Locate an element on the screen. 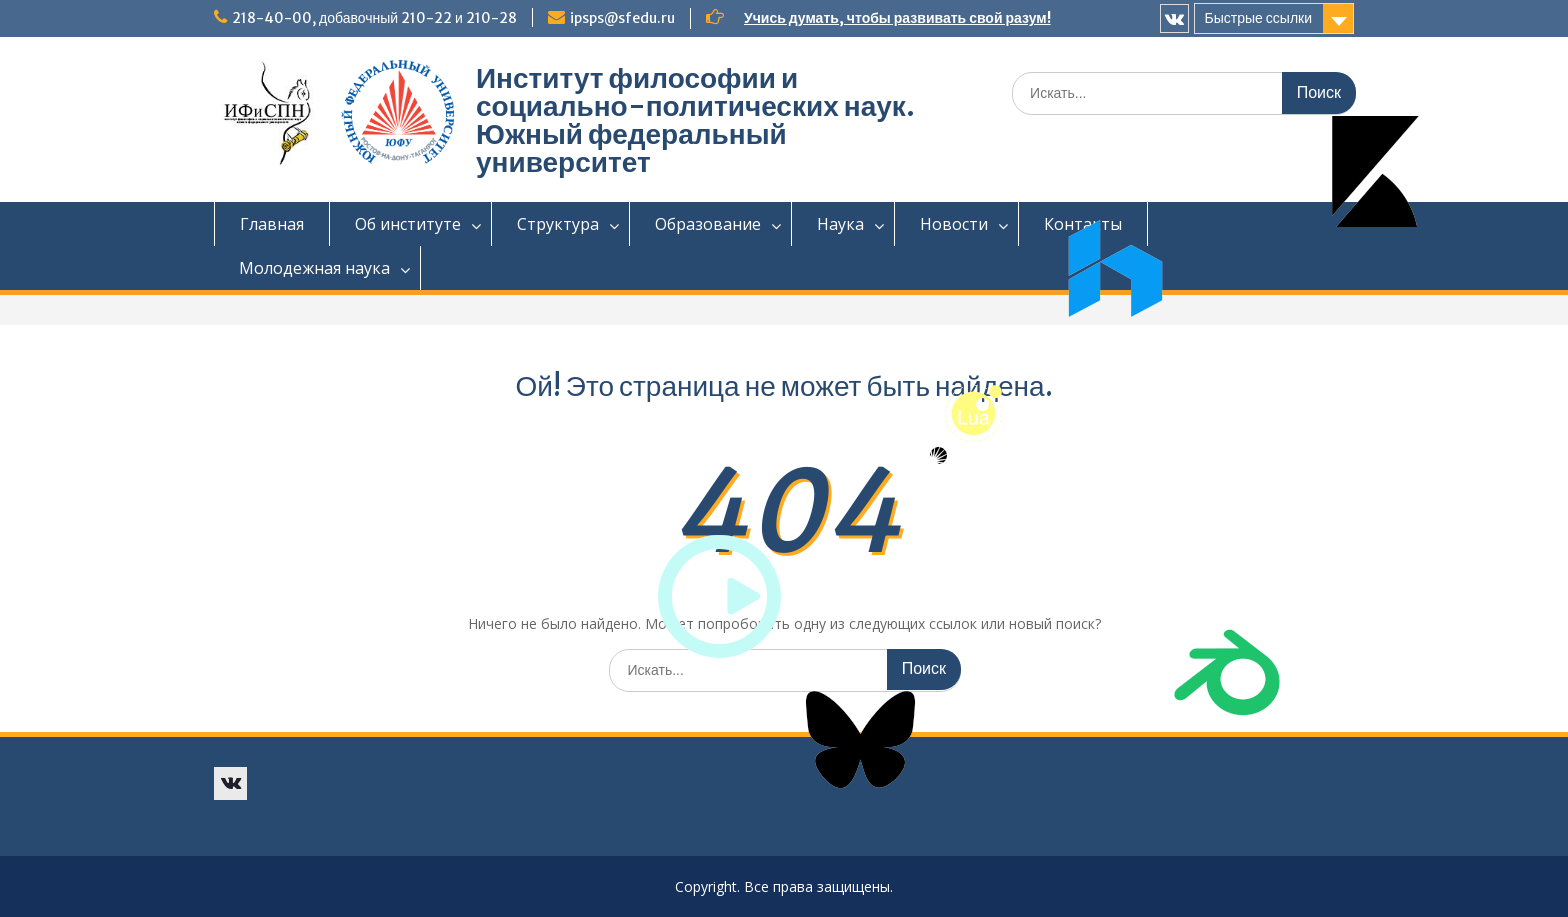  open kibana dashboard is located at coordinates (1375, 171).